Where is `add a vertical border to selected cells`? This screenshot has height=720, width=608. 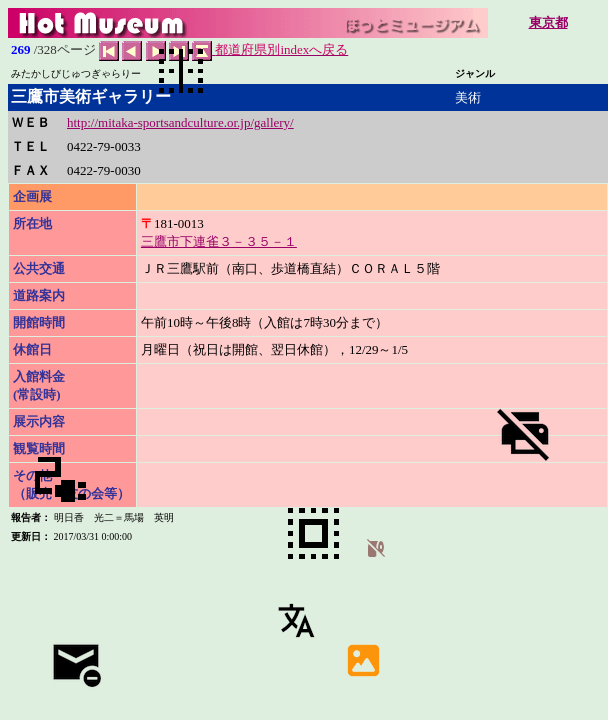 add a vertical border to selected cells is located at coordinates (181, 71).